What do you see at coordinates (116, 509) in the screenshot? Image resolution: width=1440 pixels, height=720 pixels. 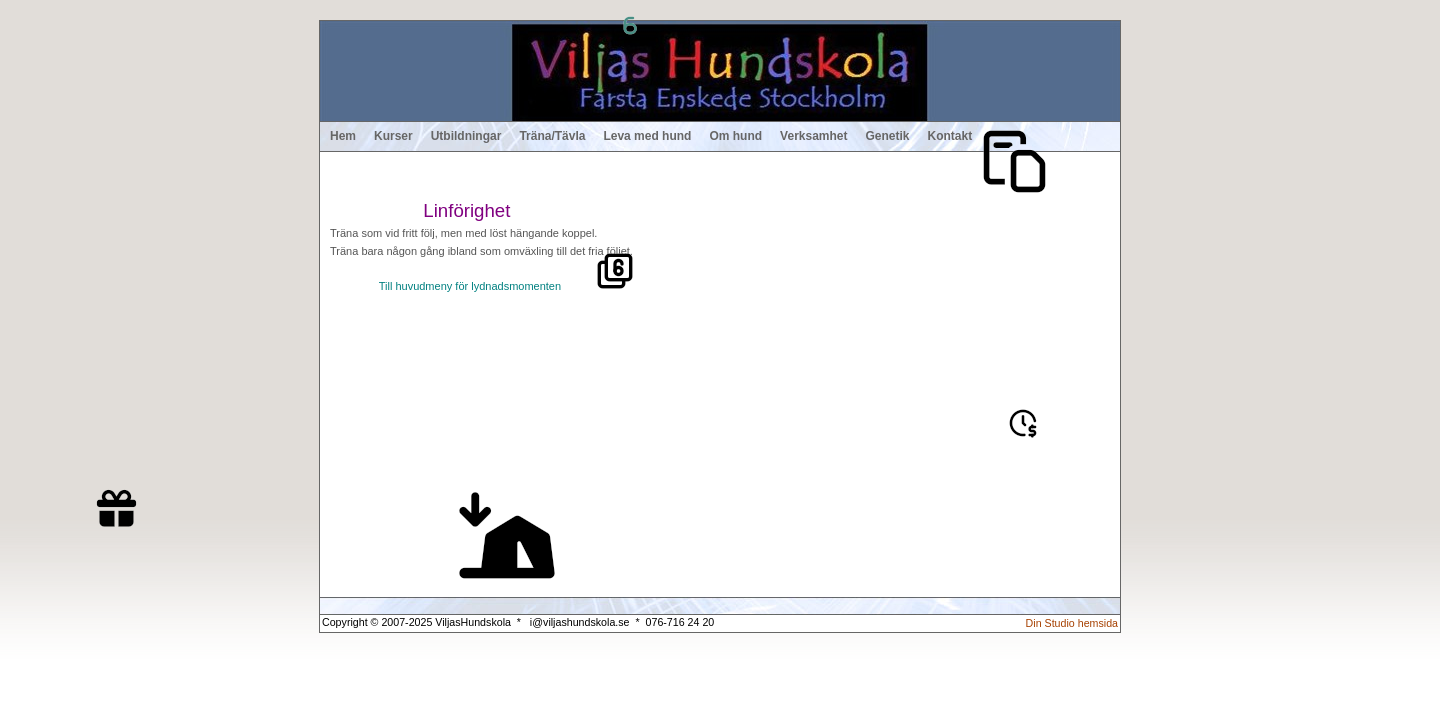 I see `view or redeem a gift` at bounding box center [116, 509].